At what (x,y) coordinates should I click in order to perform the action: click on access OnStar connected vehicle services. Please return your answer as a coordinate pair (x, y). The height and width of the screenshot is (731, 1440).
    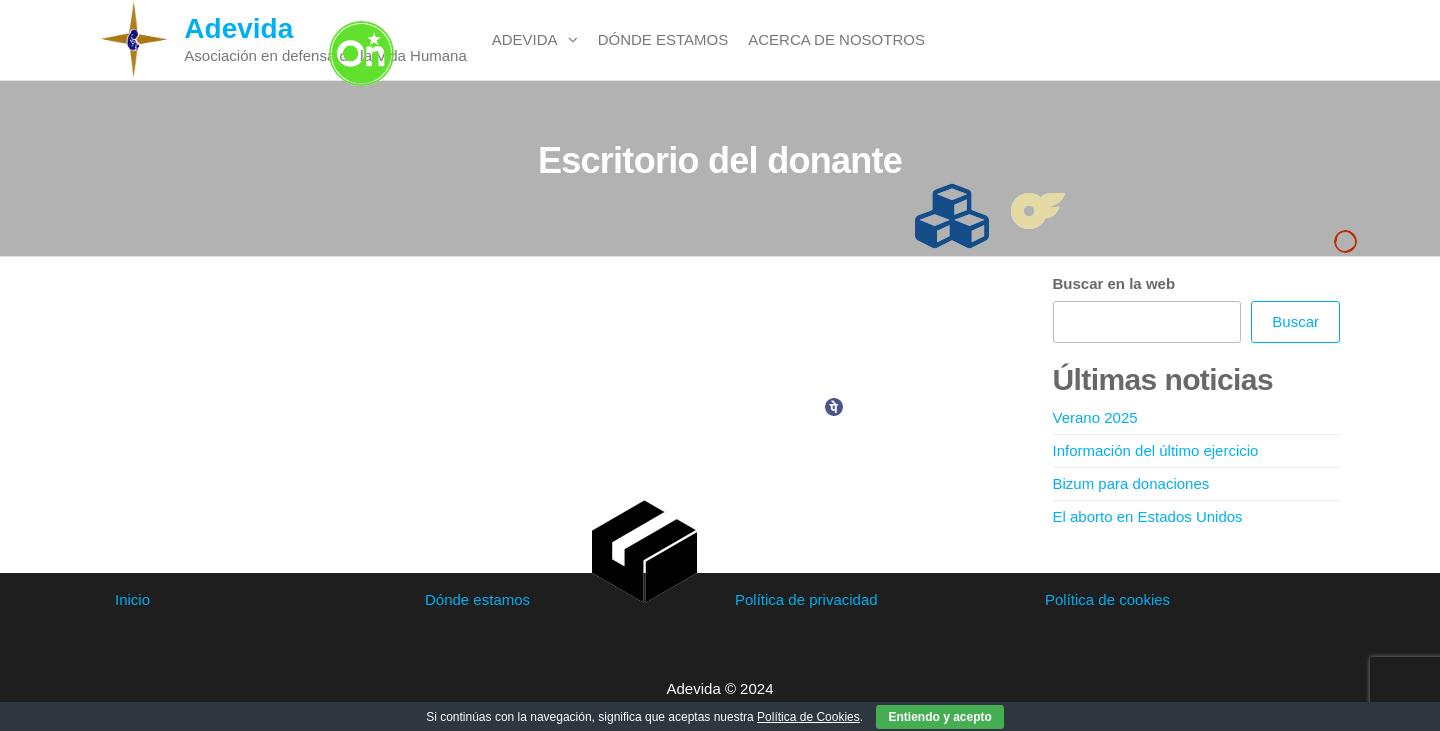
    Looking at the image, I should click on (361, 53).